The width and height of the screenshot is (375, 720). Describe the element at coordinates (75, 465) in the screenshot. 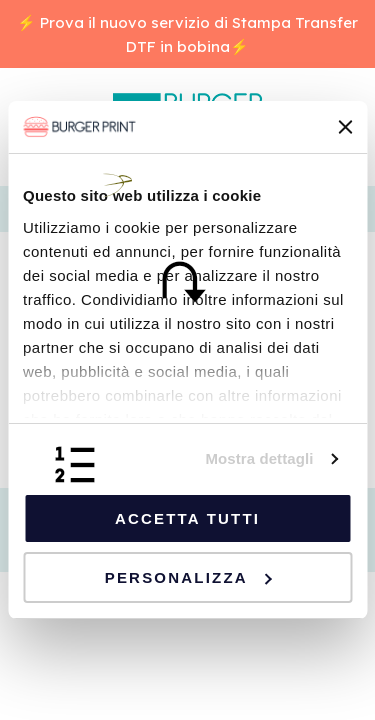

I see `create a numbered list` at that location.